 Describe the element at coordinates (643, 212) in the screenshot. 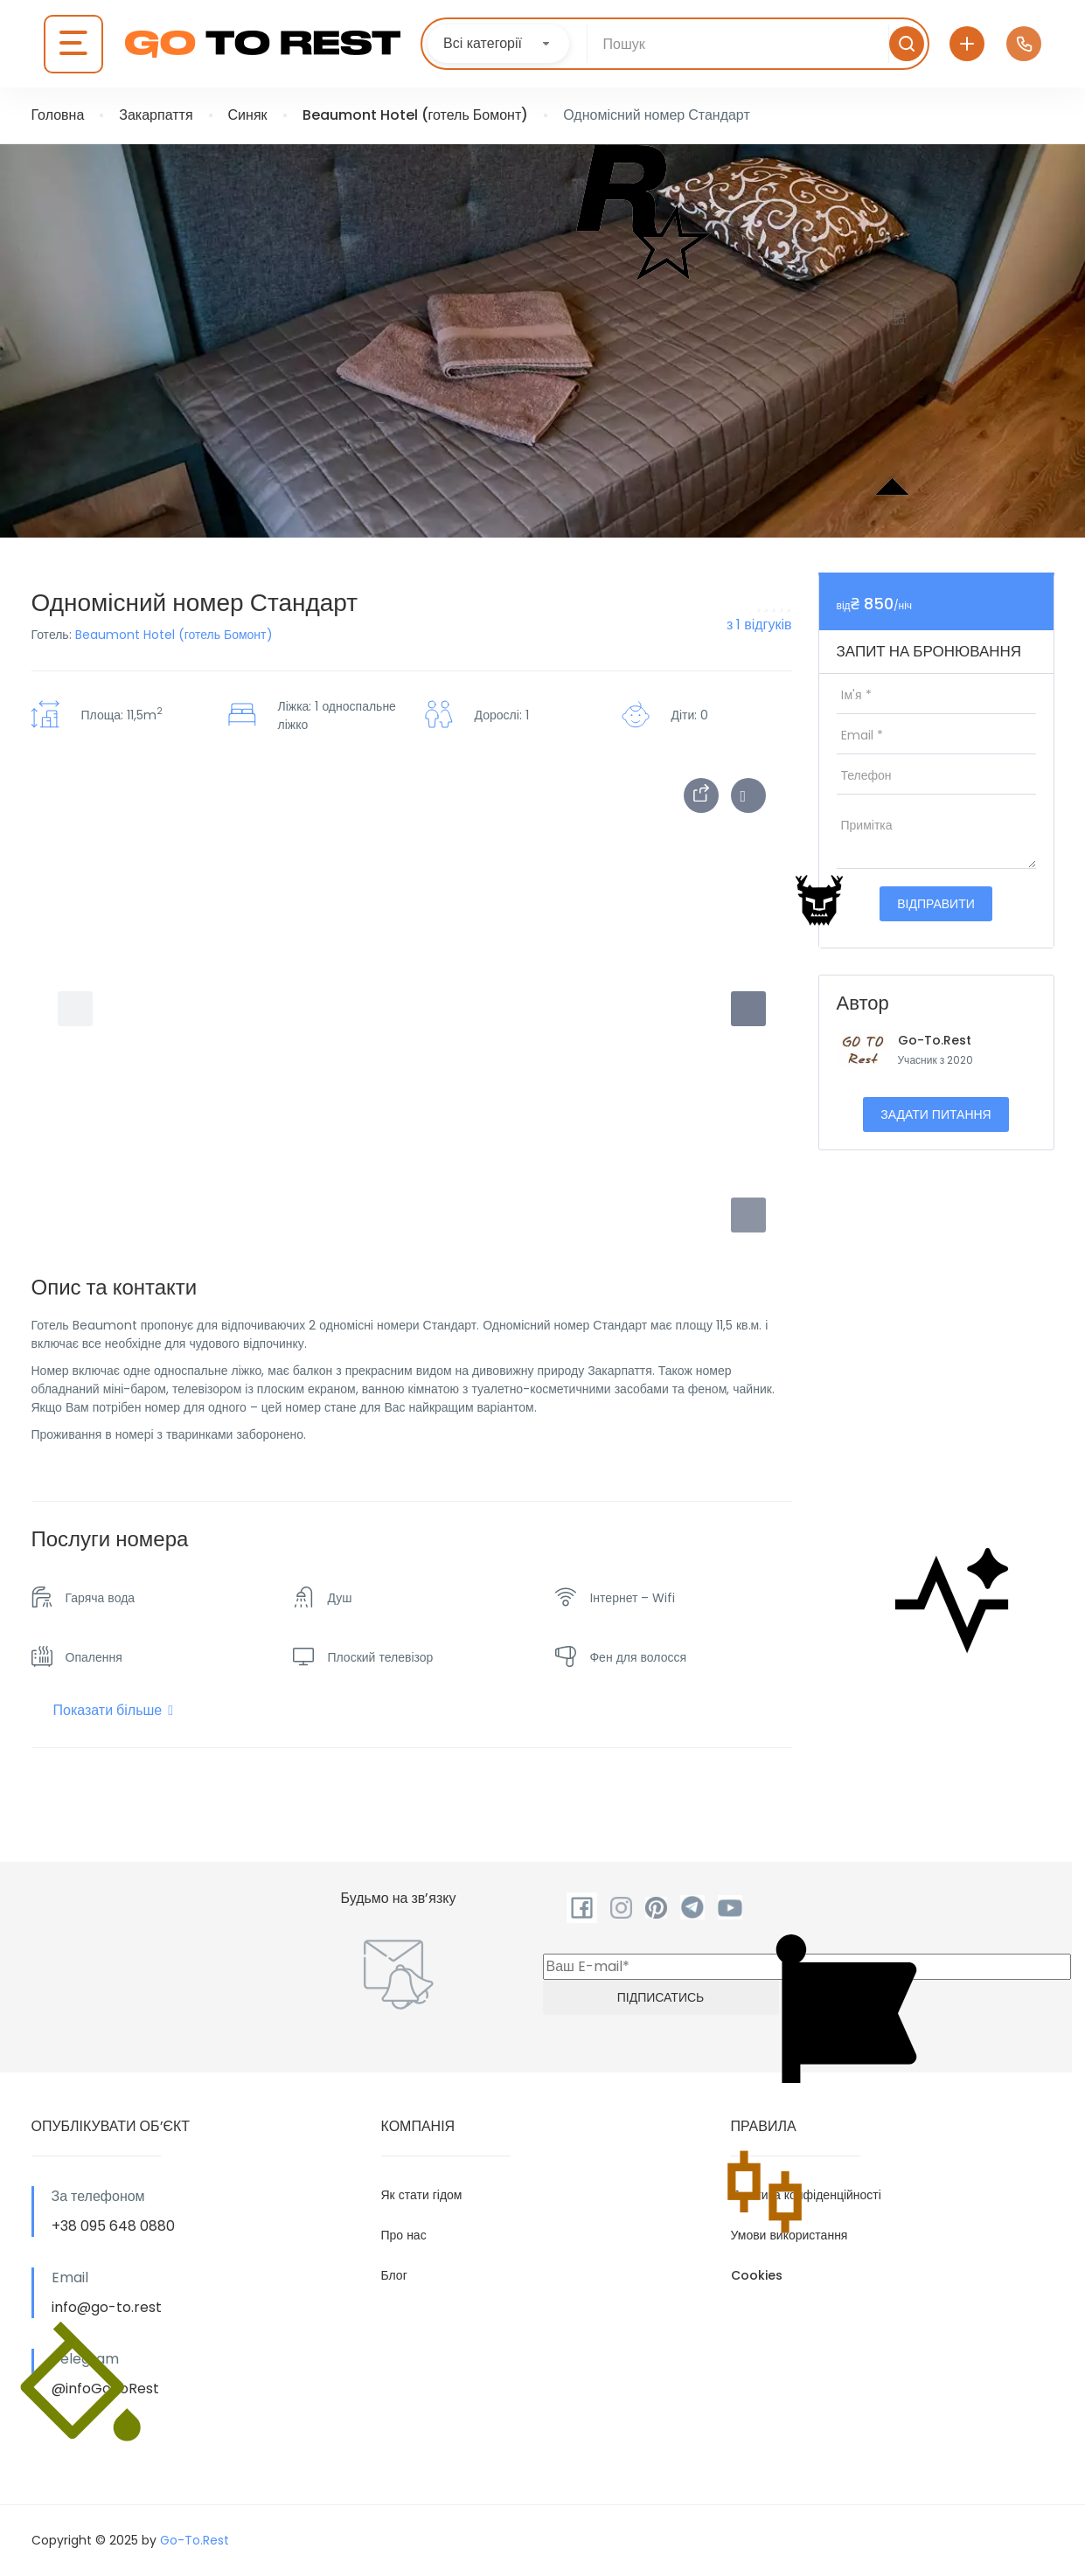

I see `Rockstar Games company logo` at that location.